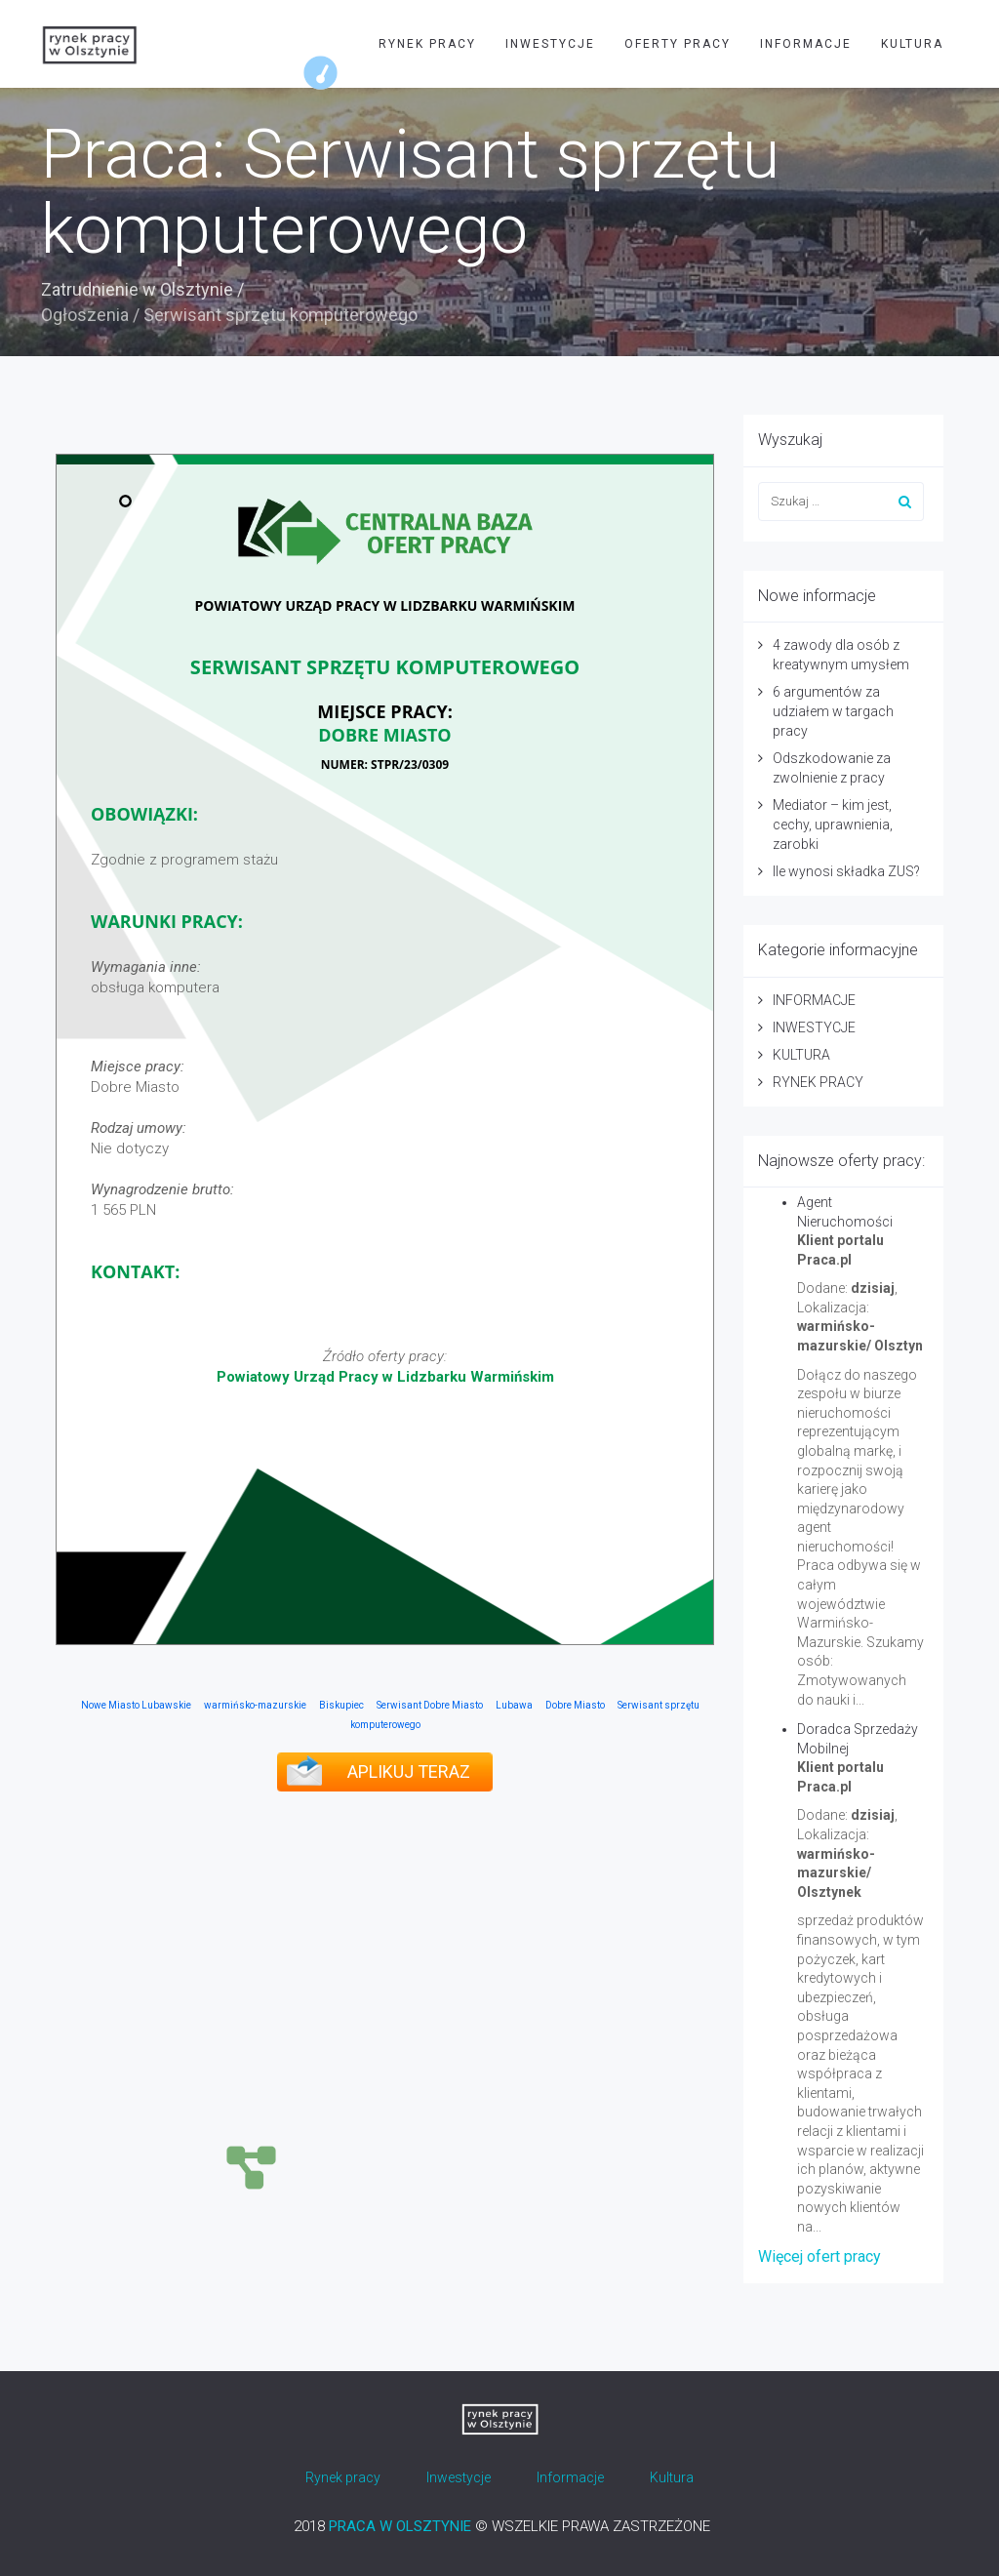 This screenshot has width=999, height=2576. What do you see at coordinates (320, 72) in the screenshot?
I see `view system performance or speed metrics` at bounding box center [320, 72].